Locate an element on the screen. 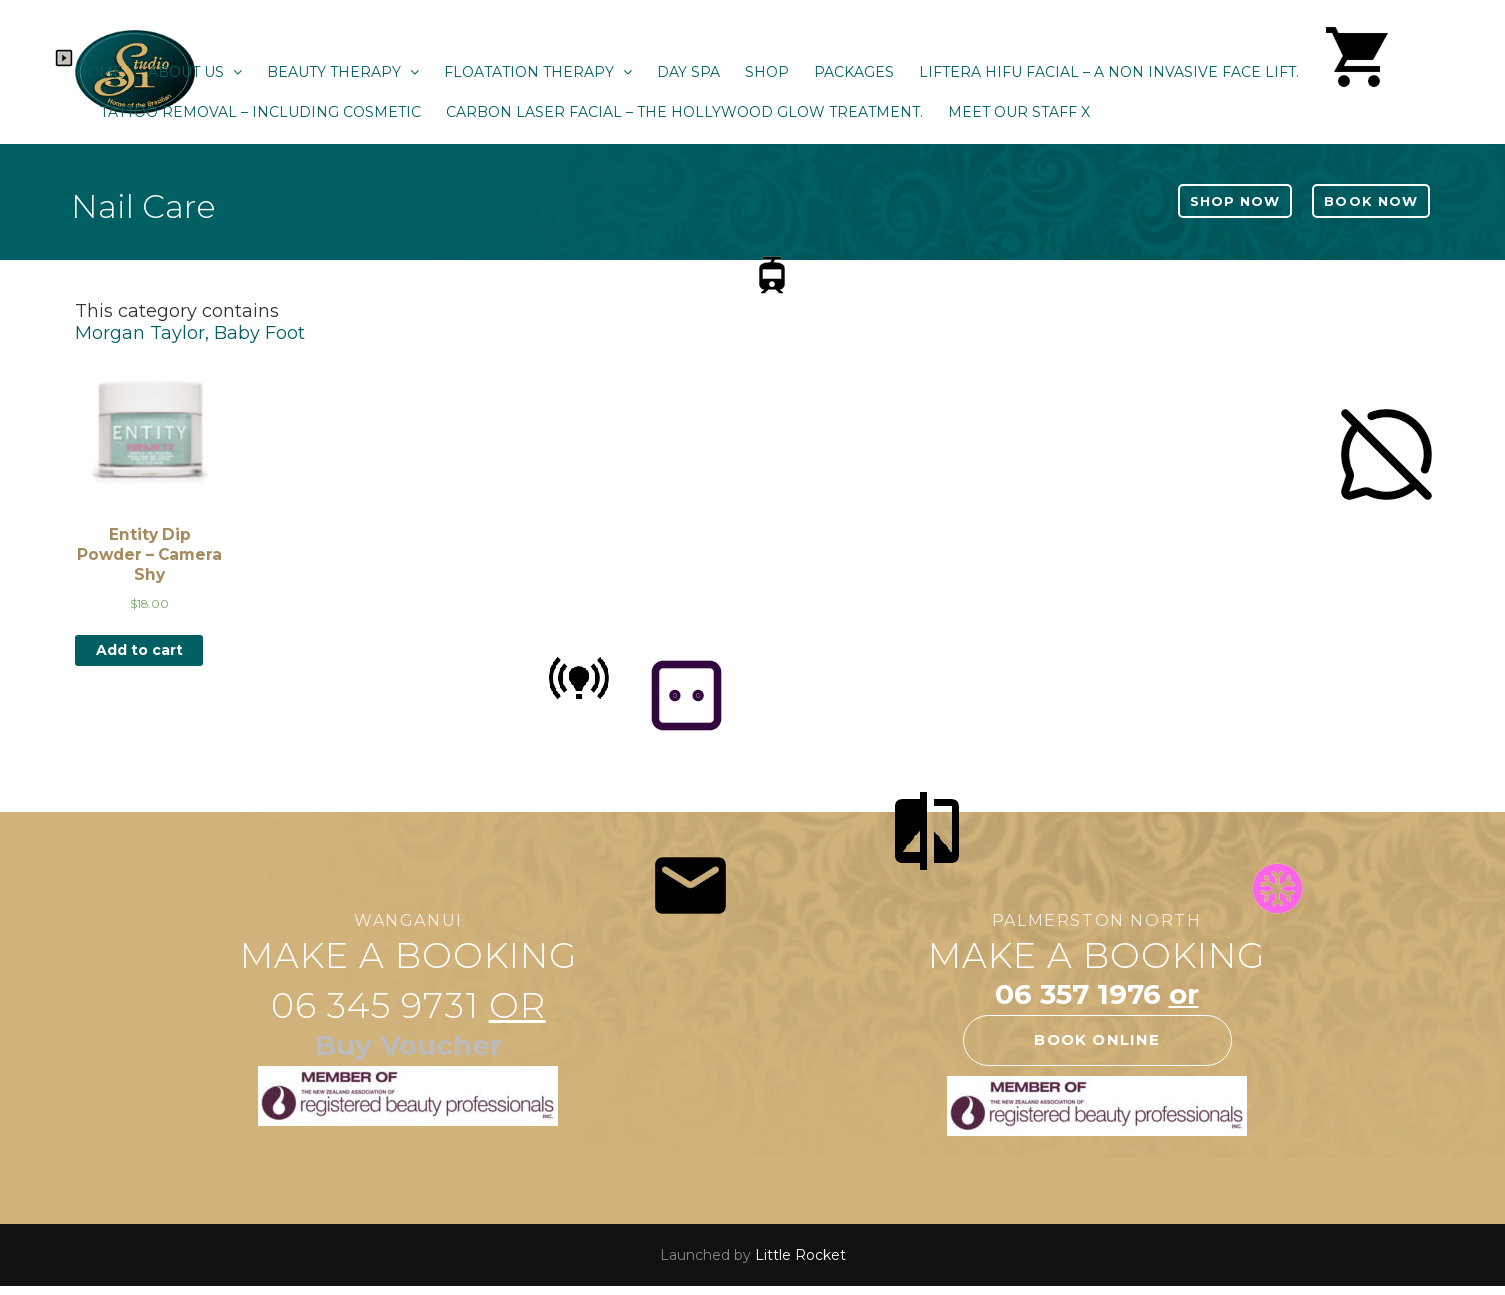  view your shopping cart is located at coordinates (1359, 57).